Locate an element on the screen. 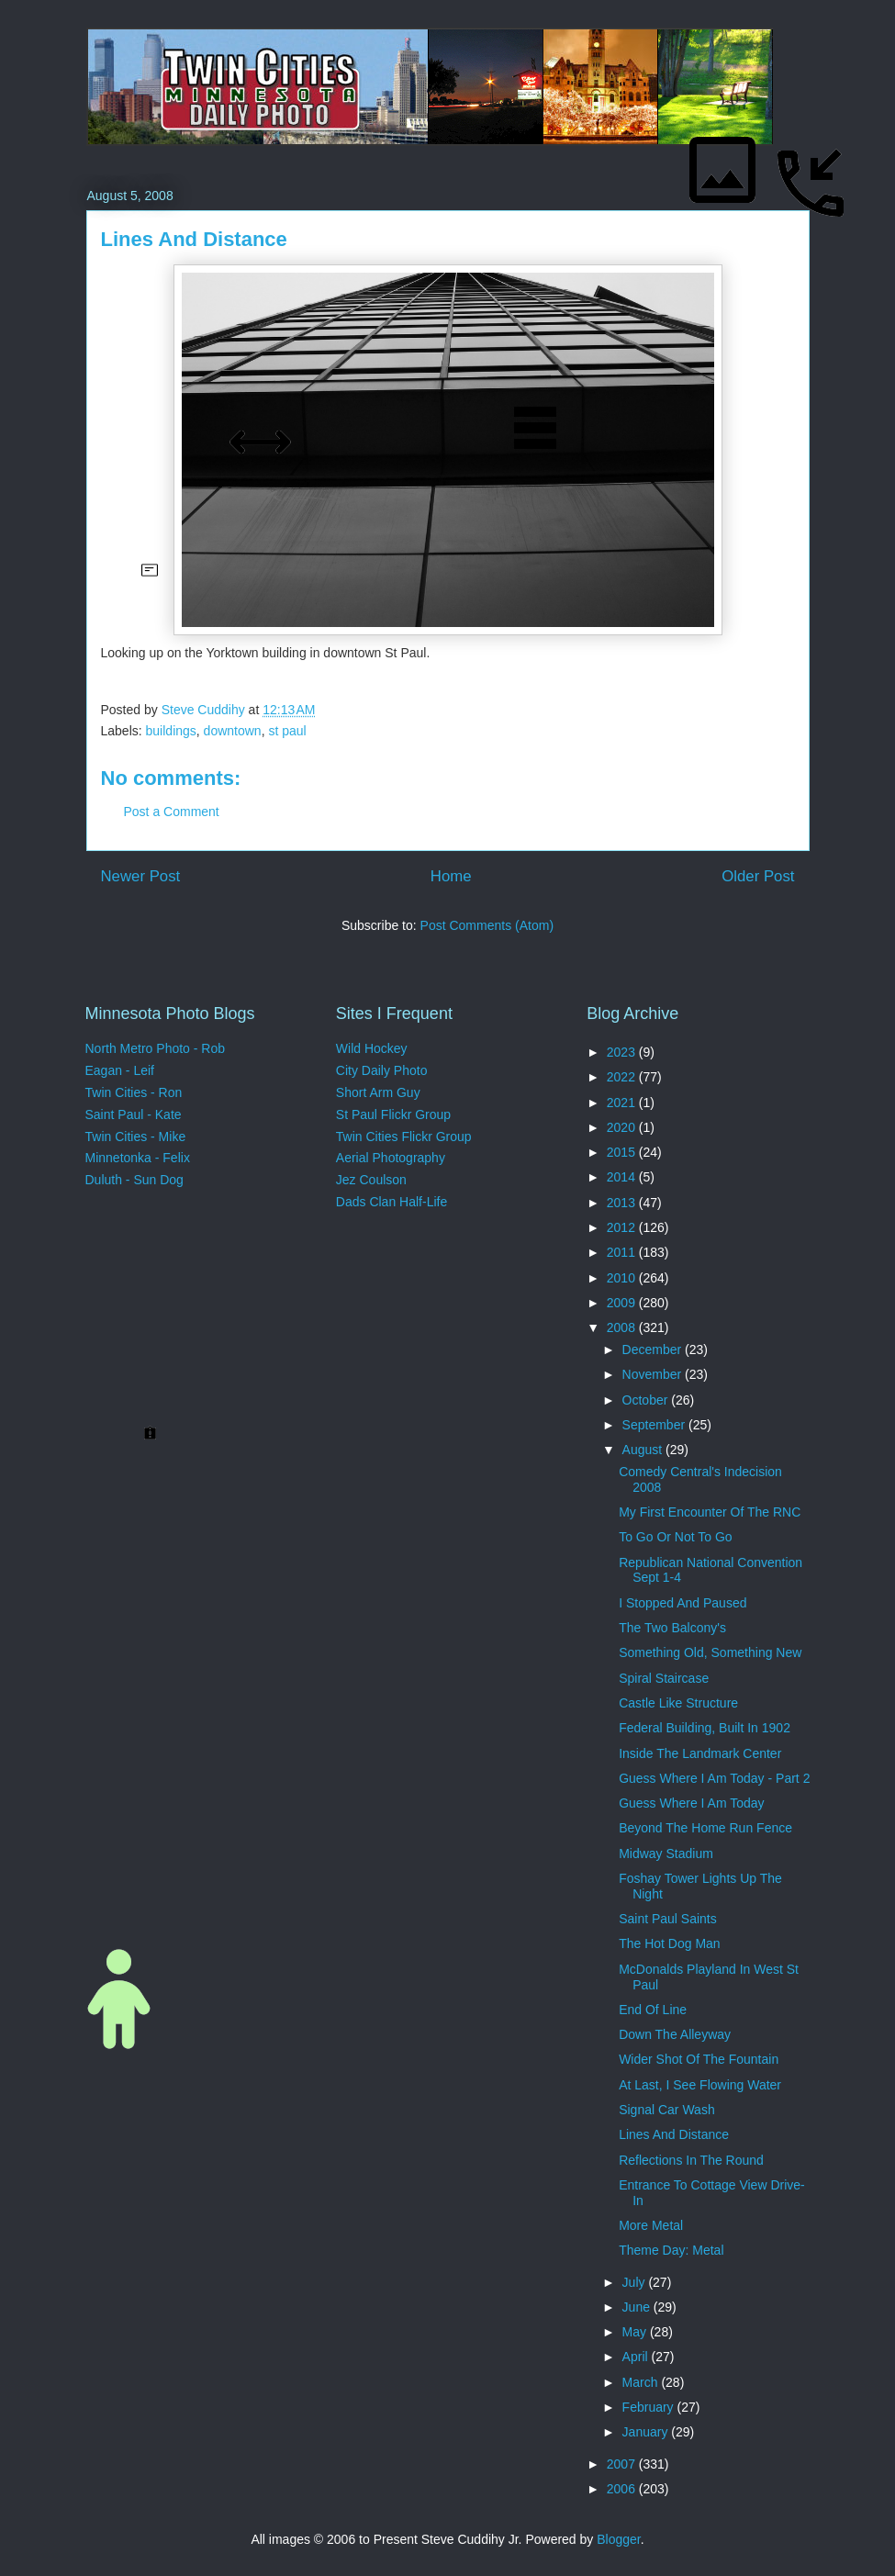 The height and width of the screenshot is (2576, 895). indicates child-friendly or family content is located at coordinates (118, 1999).